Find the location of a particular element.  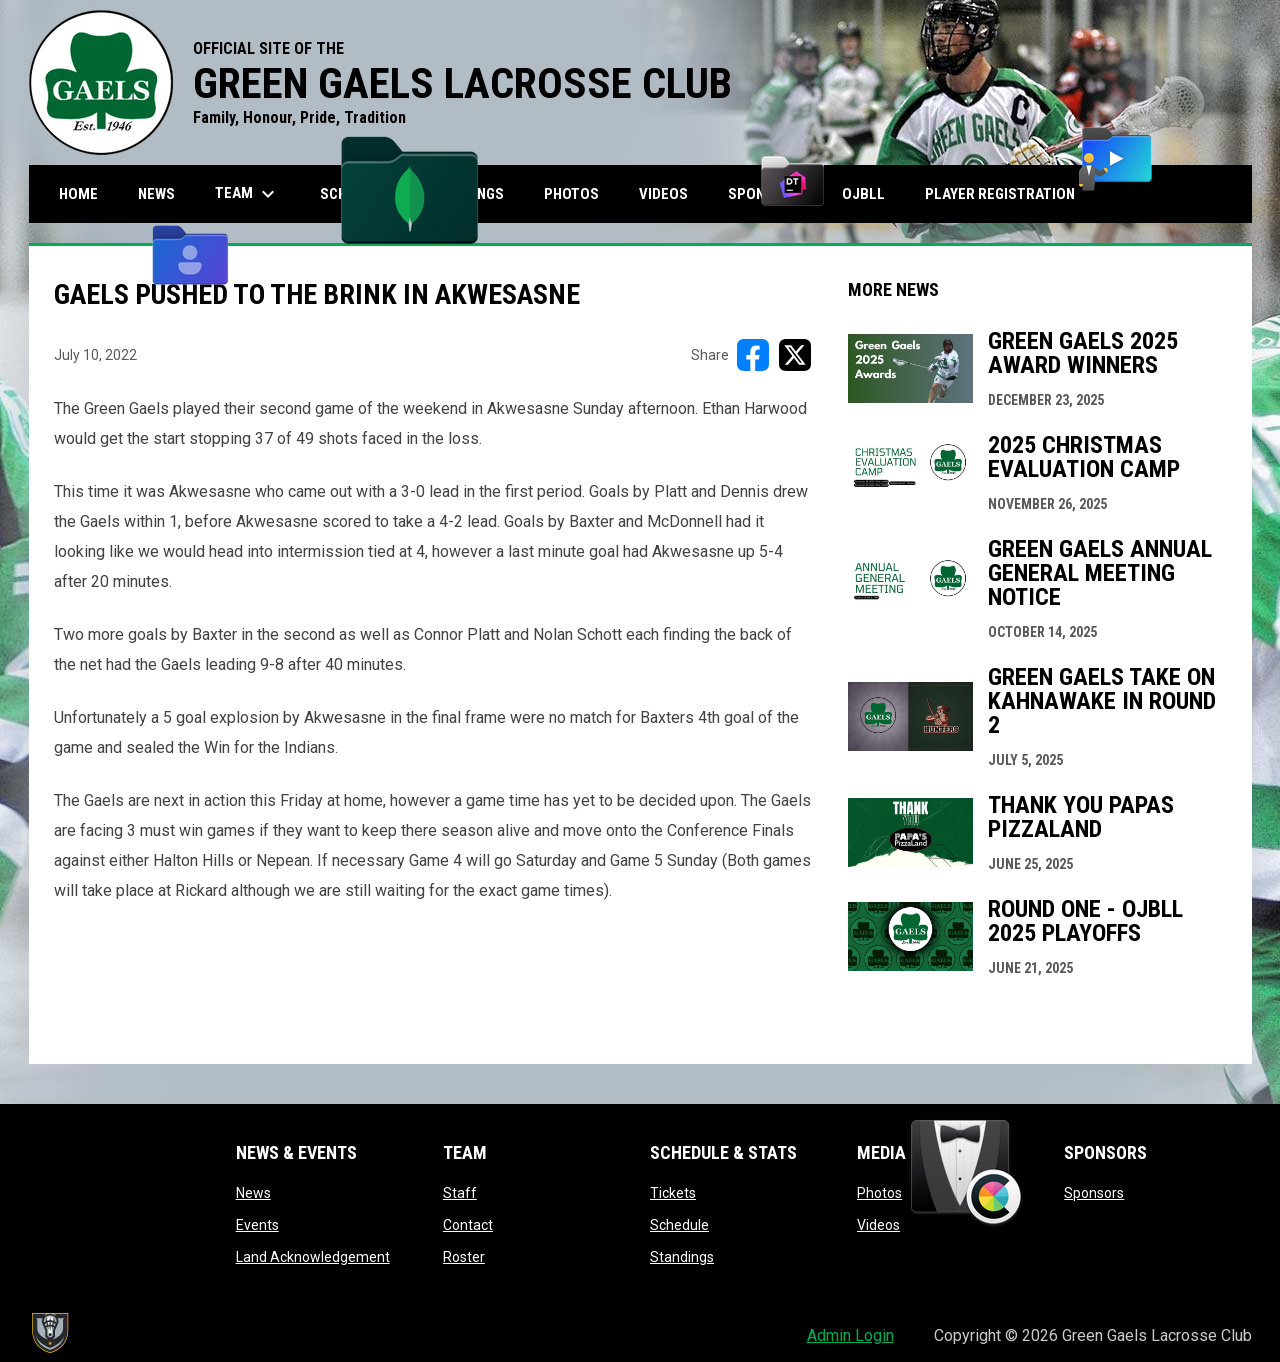

open mongodb database files folder is located at coordinates (409, 194).